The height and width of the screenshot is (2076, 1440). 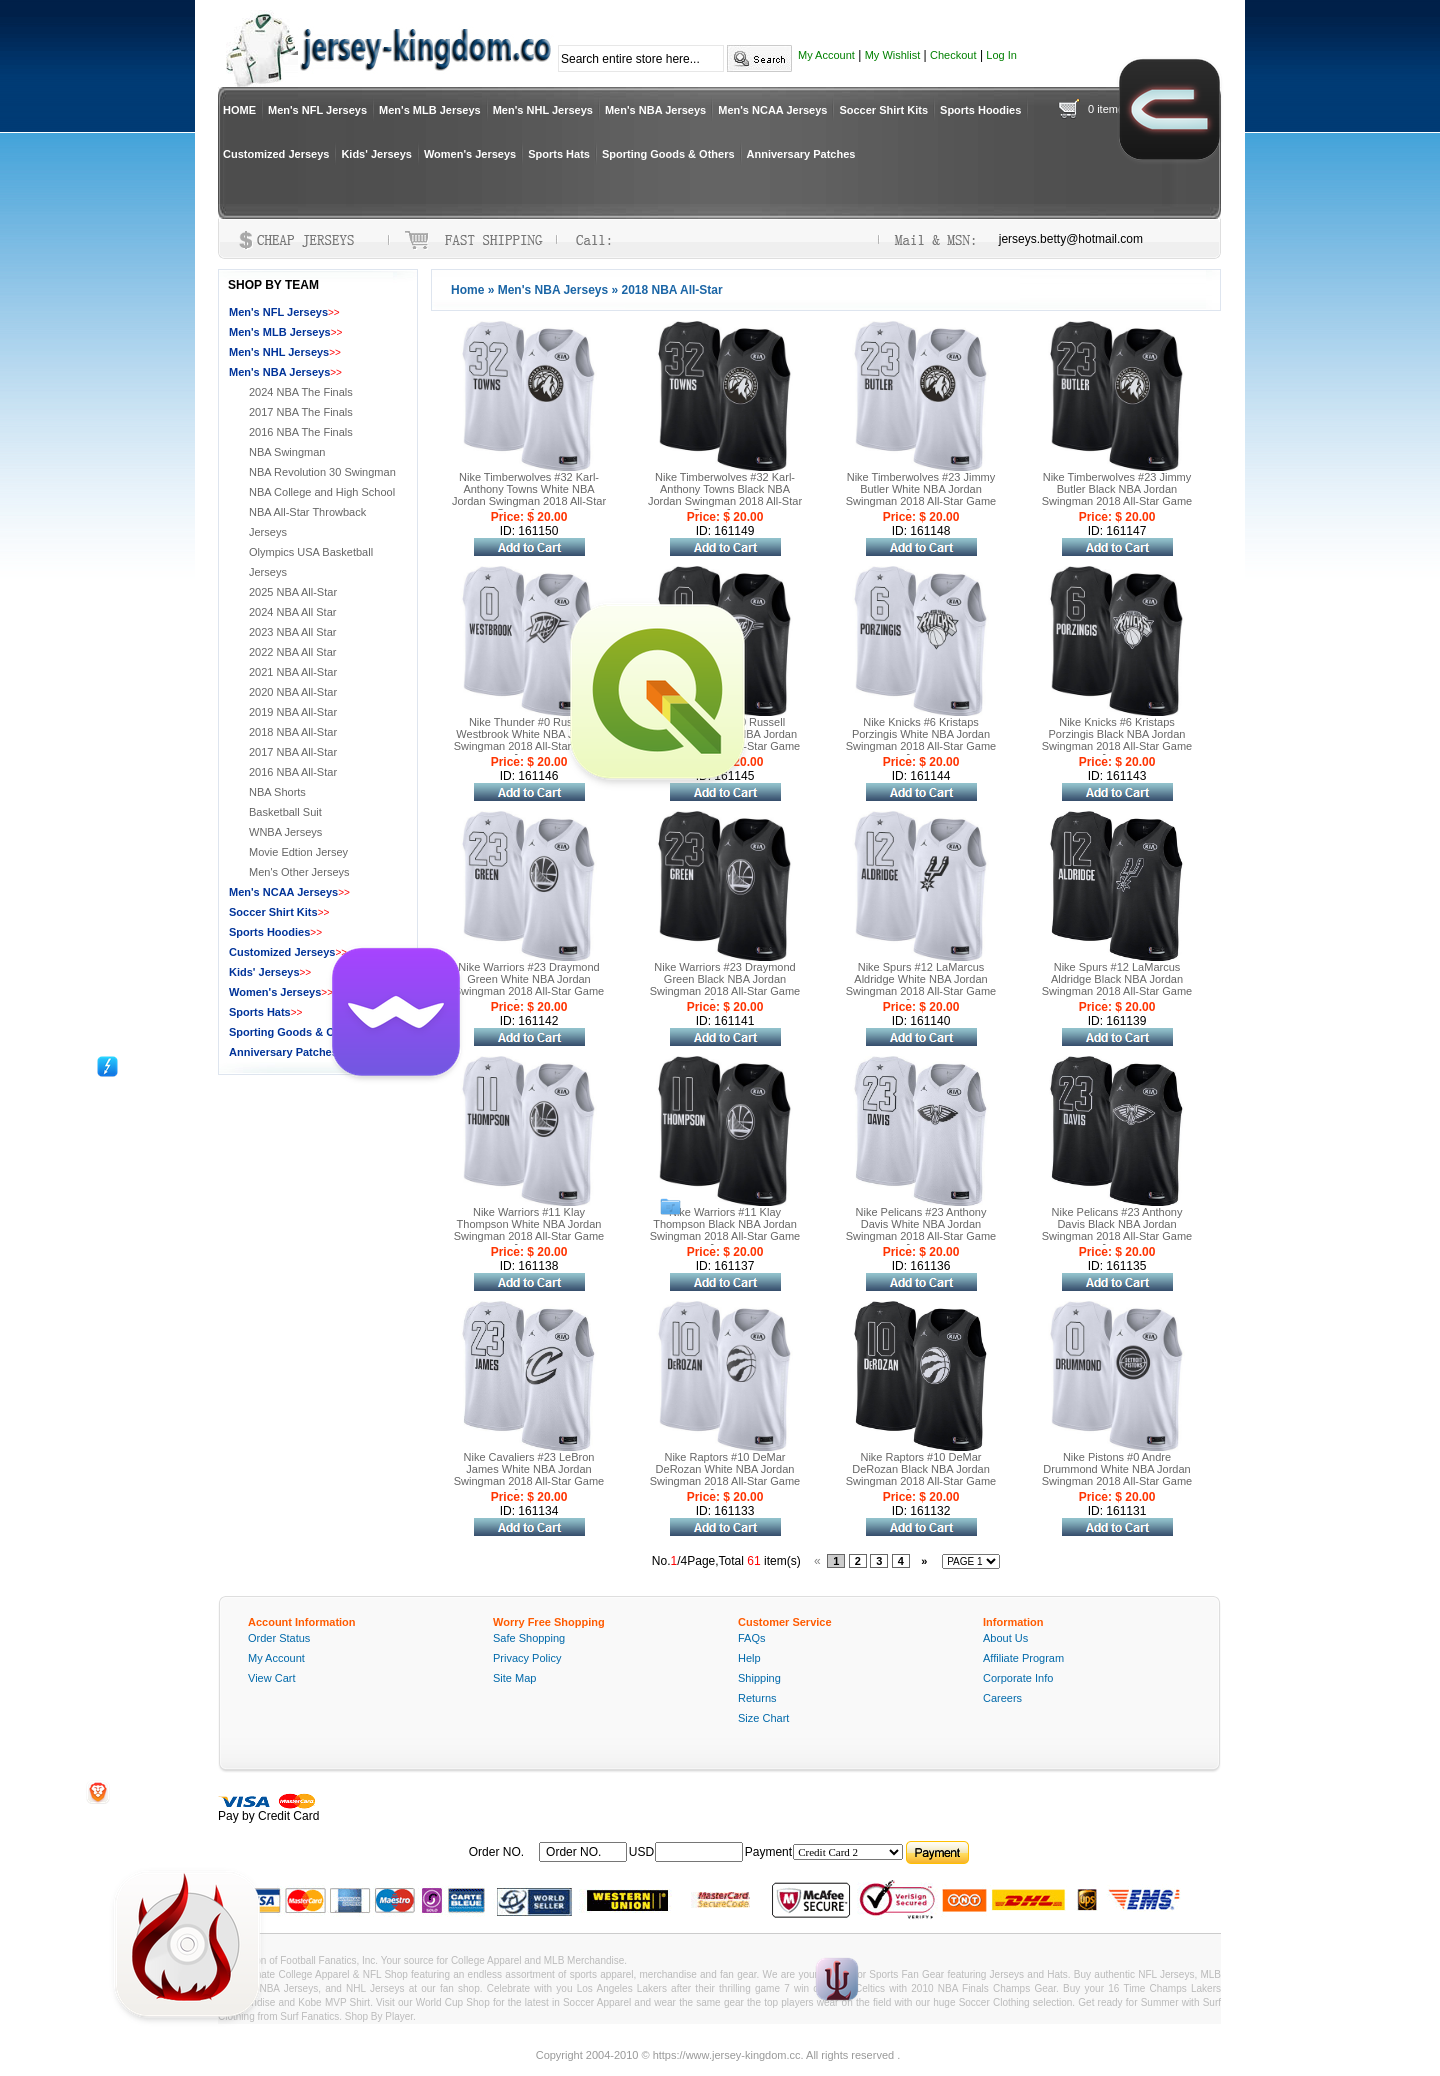 I want to click on open qgis geographic information system application, so click(x=657, y=691).